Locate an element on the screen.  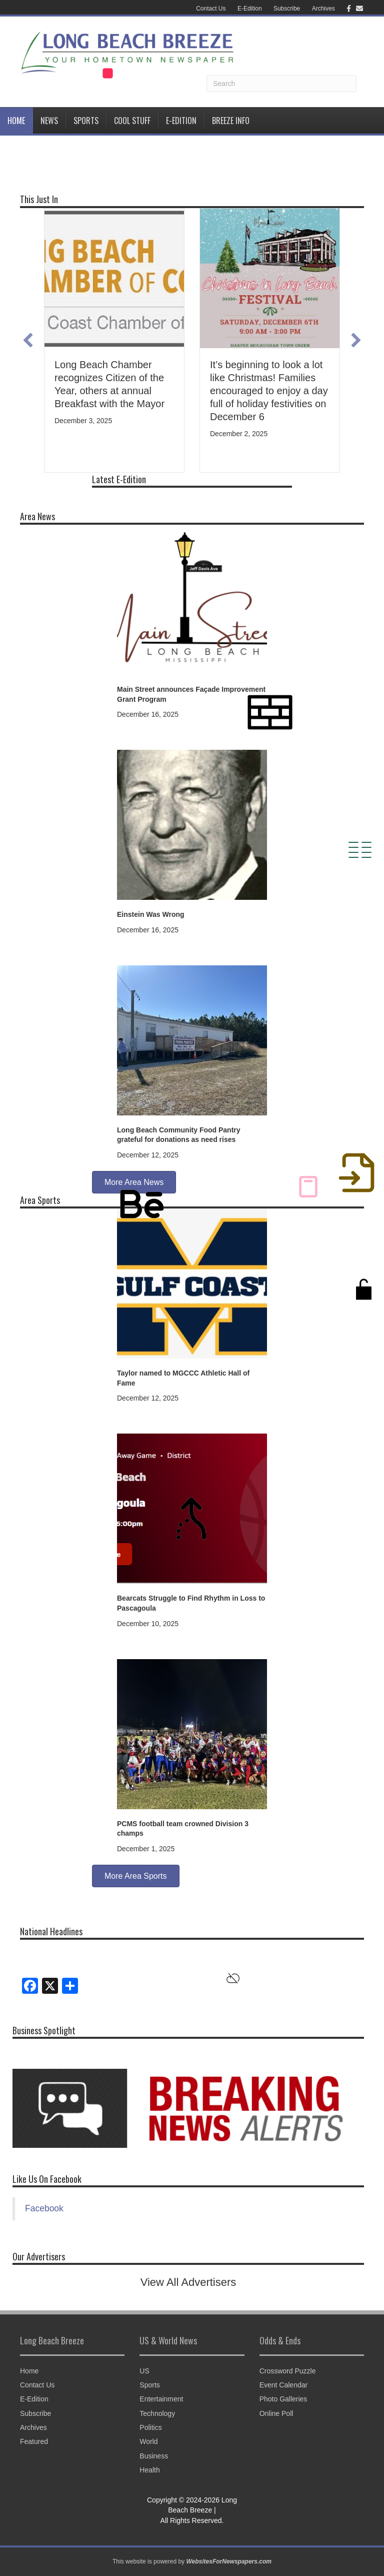
merge content from right side is located at coordinates (191, 1518).